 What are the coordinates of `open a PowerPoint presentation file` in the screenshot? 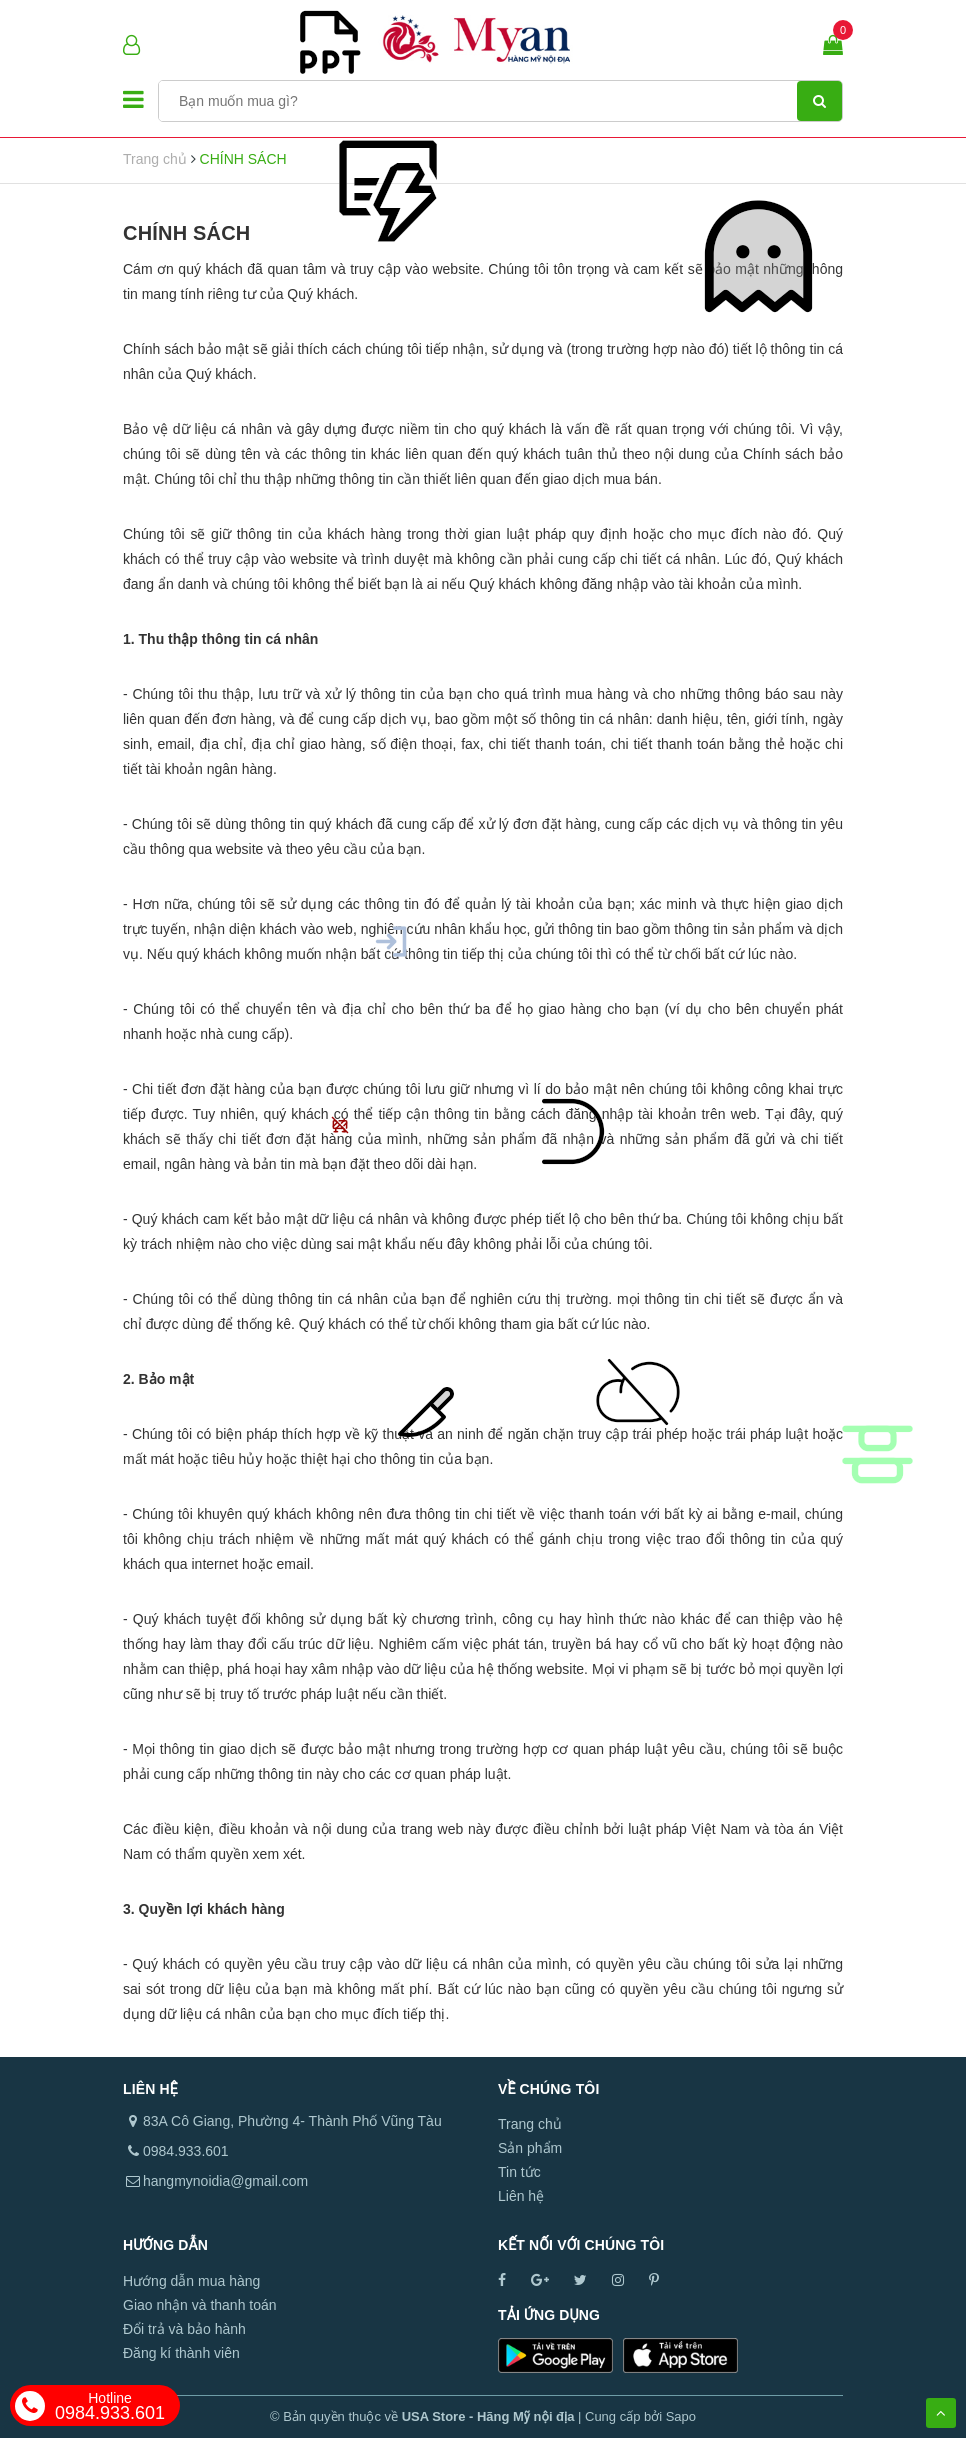 It's located at (329, 45).